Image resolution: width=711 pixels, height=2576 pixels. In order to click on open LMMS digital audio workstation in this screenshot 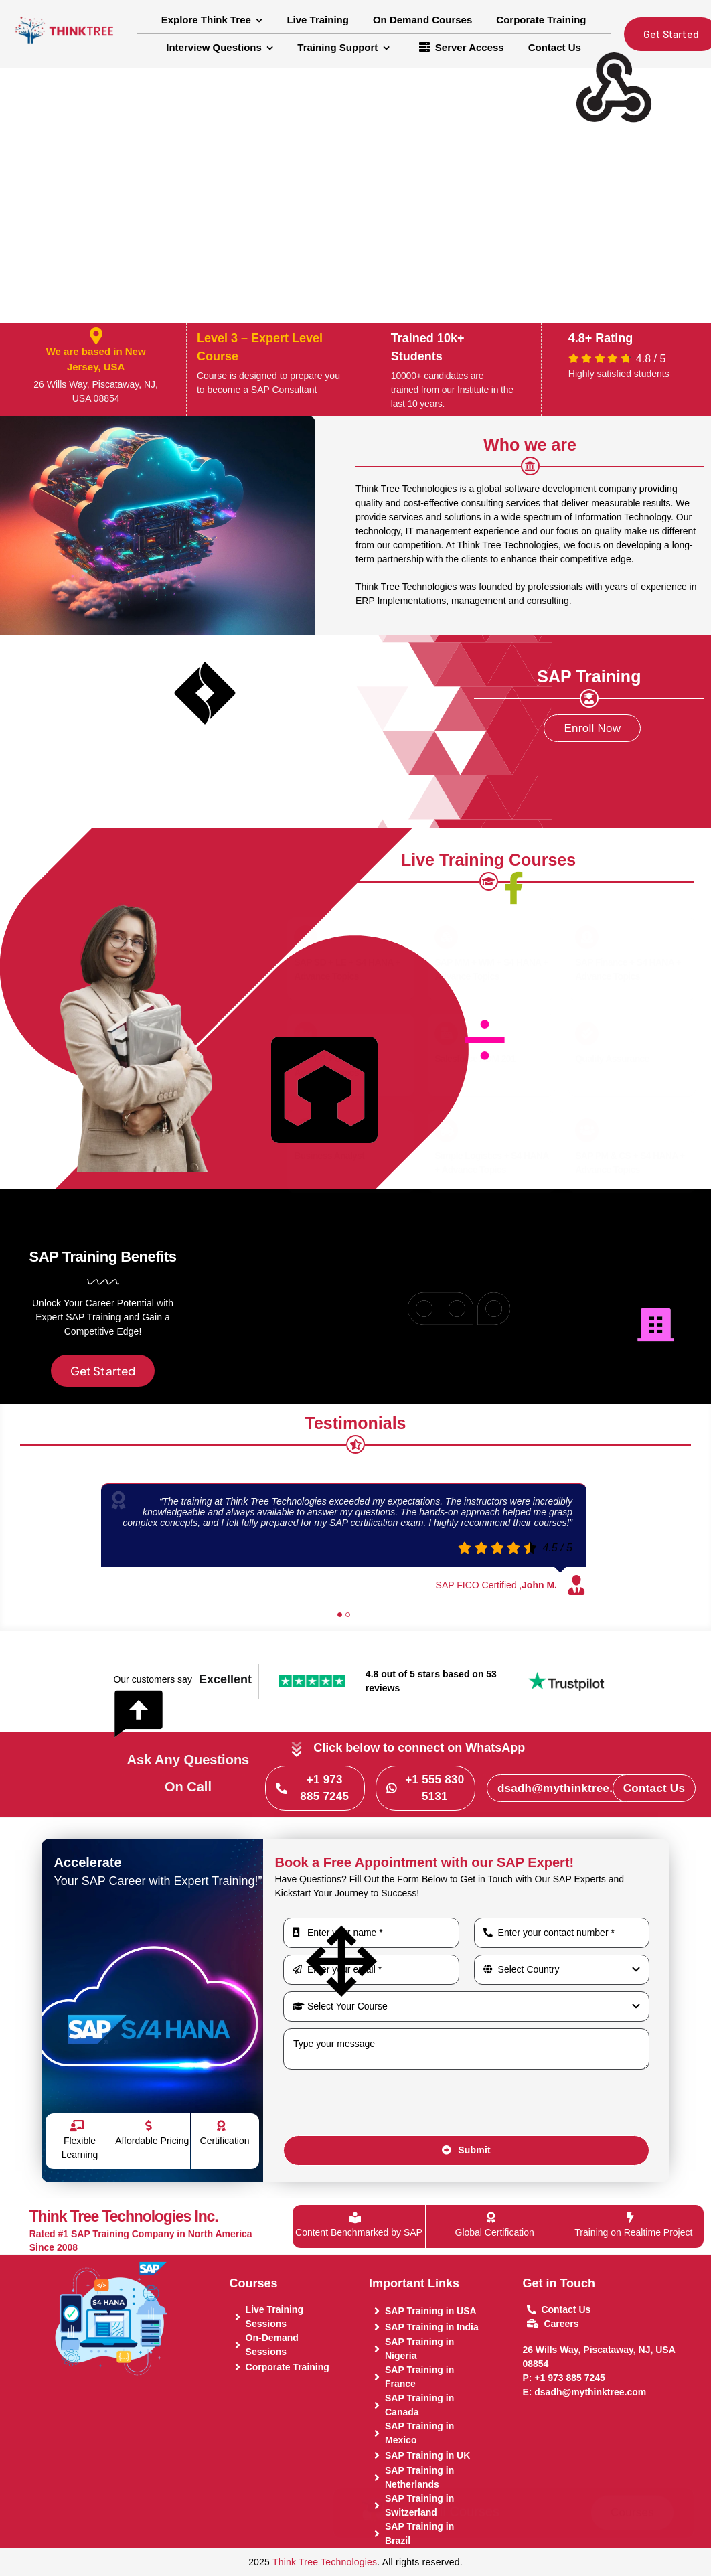, I will do `click(324, 1089)`.